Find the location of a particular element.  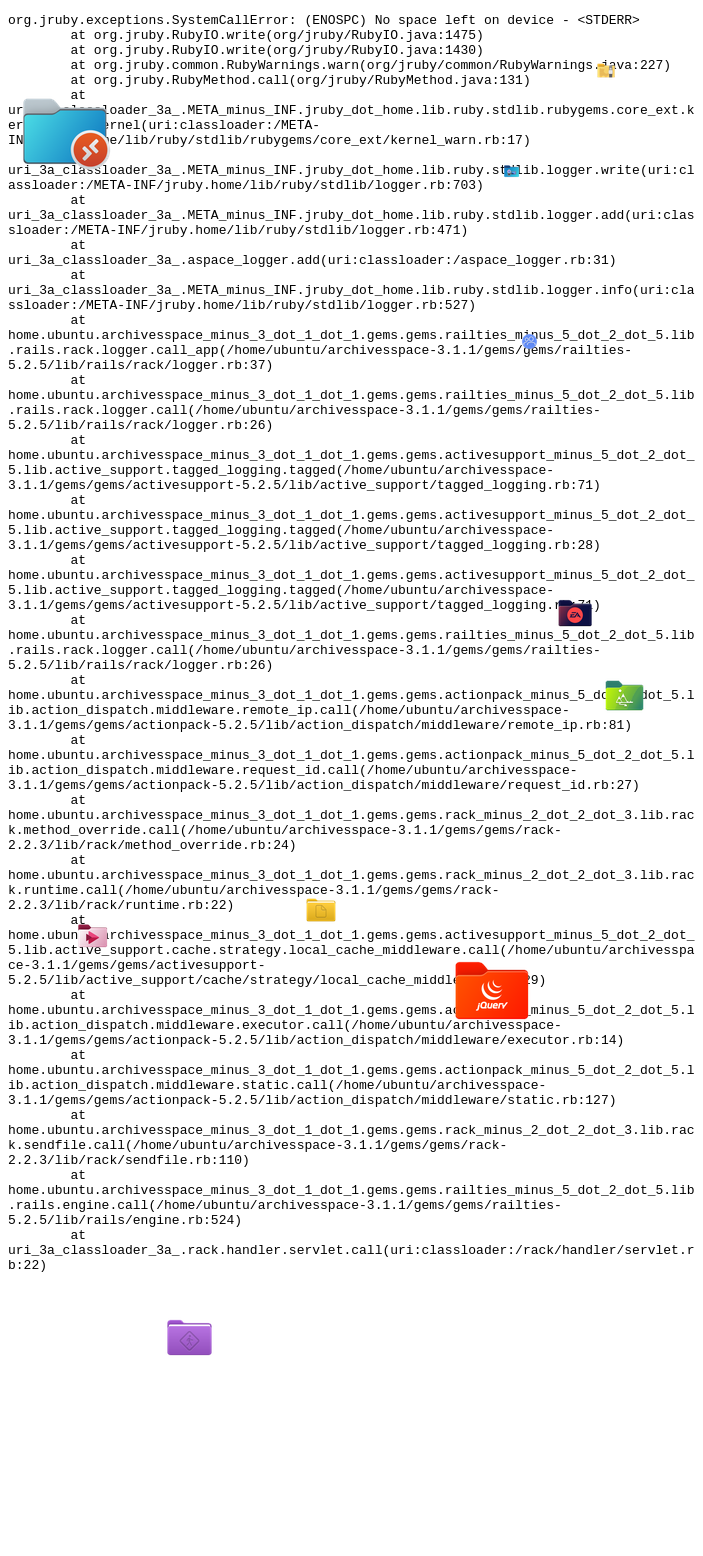

access user account and personal settings is located at coordinates (529, 341).